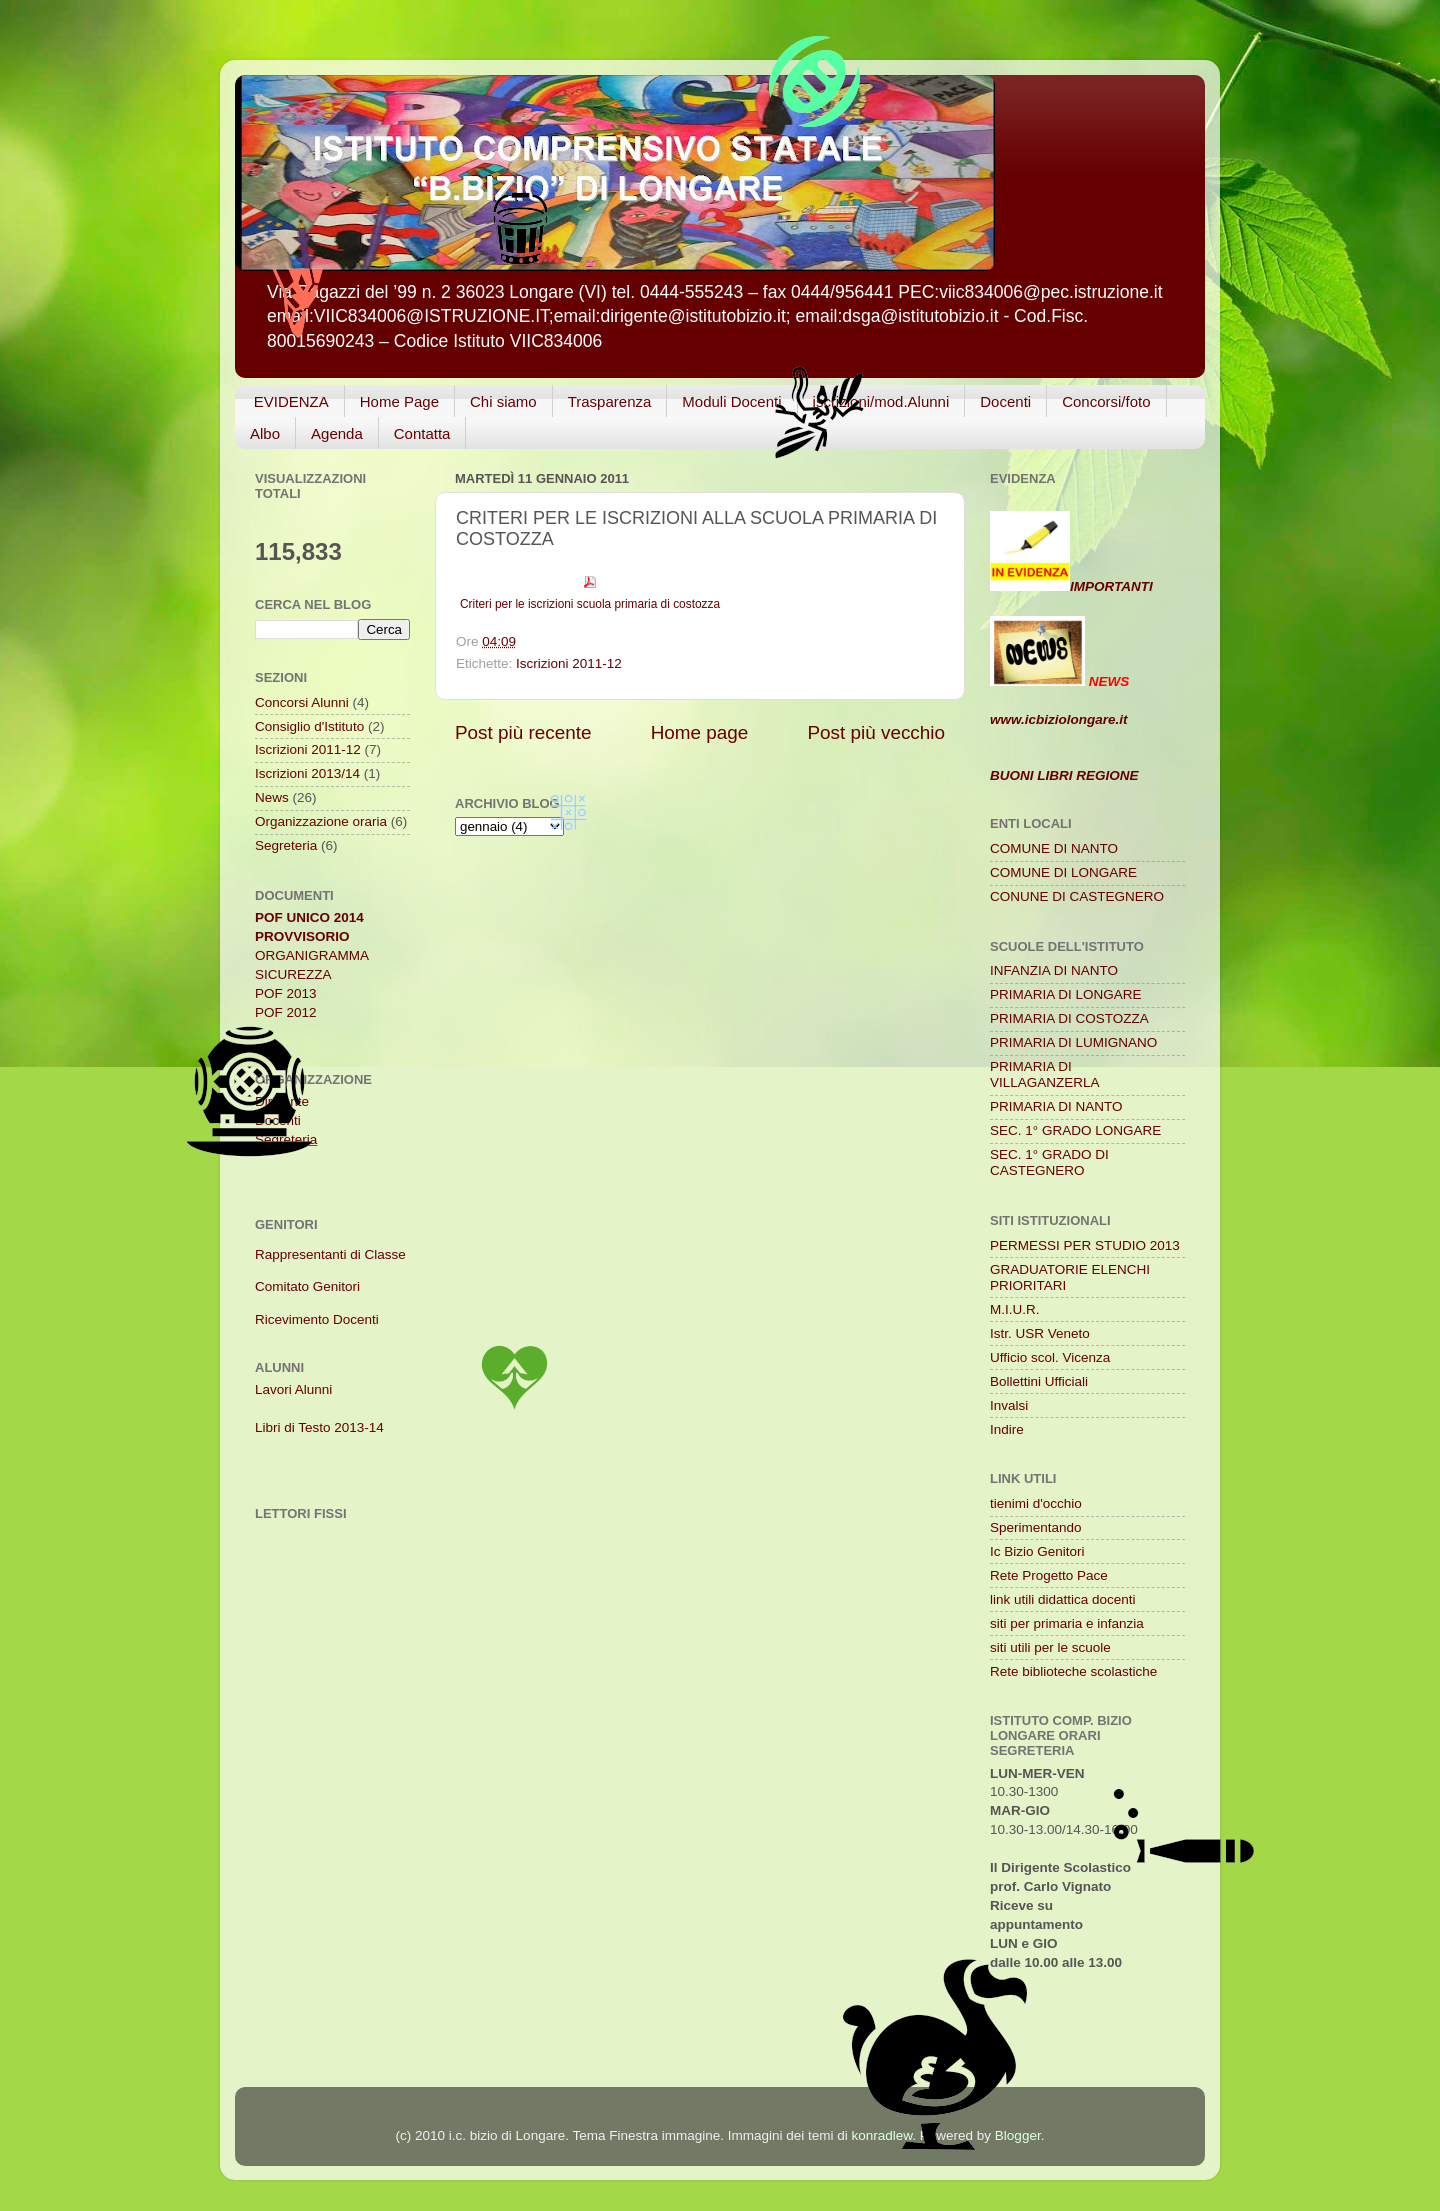 This screenshot has height=2211, width=1440. What do you see at coordinates (520, 226) in the screenshot?
I see `indicates full water bucket in game inventory` at bounding box center [520, 226].